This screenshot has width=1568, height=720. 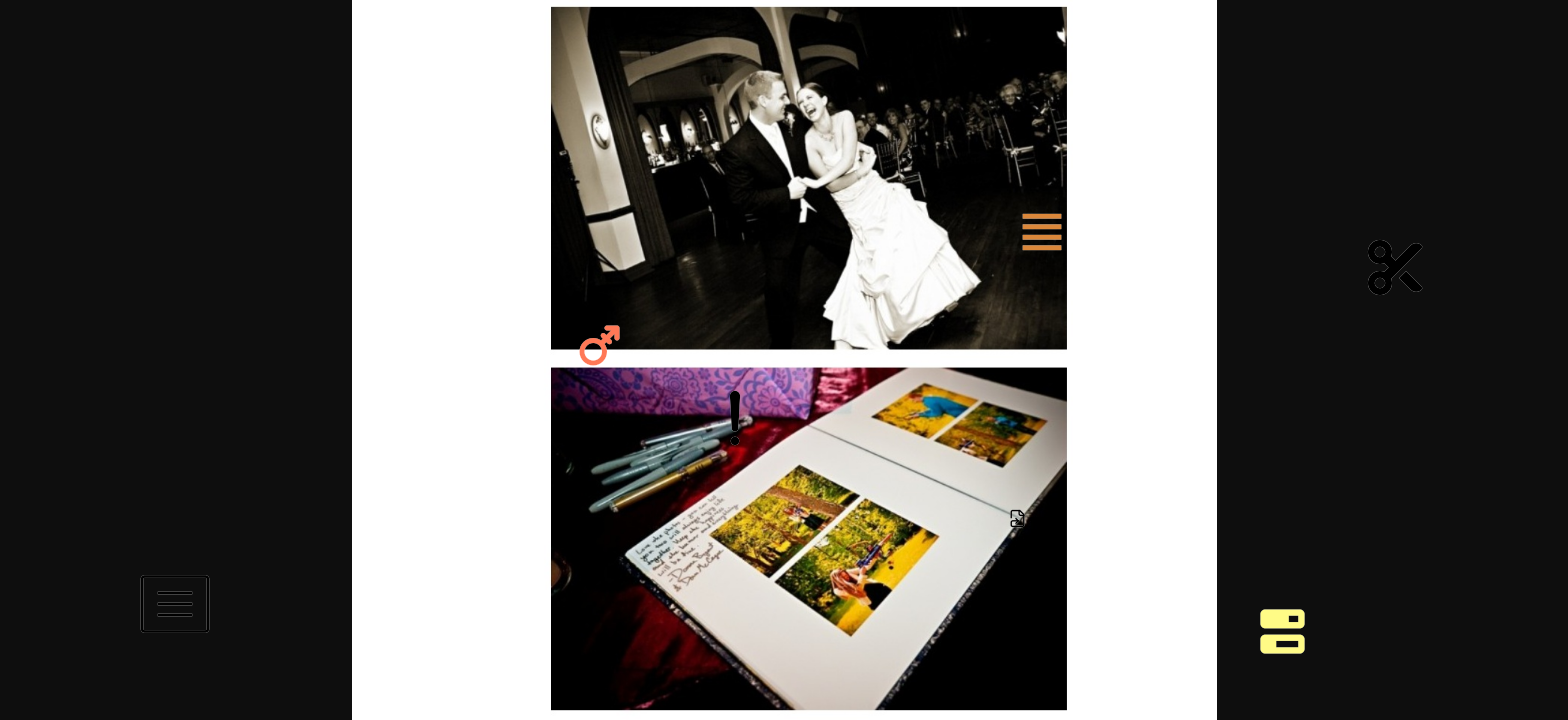 What do you see at coordinates (1042, 232) in the screenshot?
I see `open navigation menu` at bounding box center [1042, 232].